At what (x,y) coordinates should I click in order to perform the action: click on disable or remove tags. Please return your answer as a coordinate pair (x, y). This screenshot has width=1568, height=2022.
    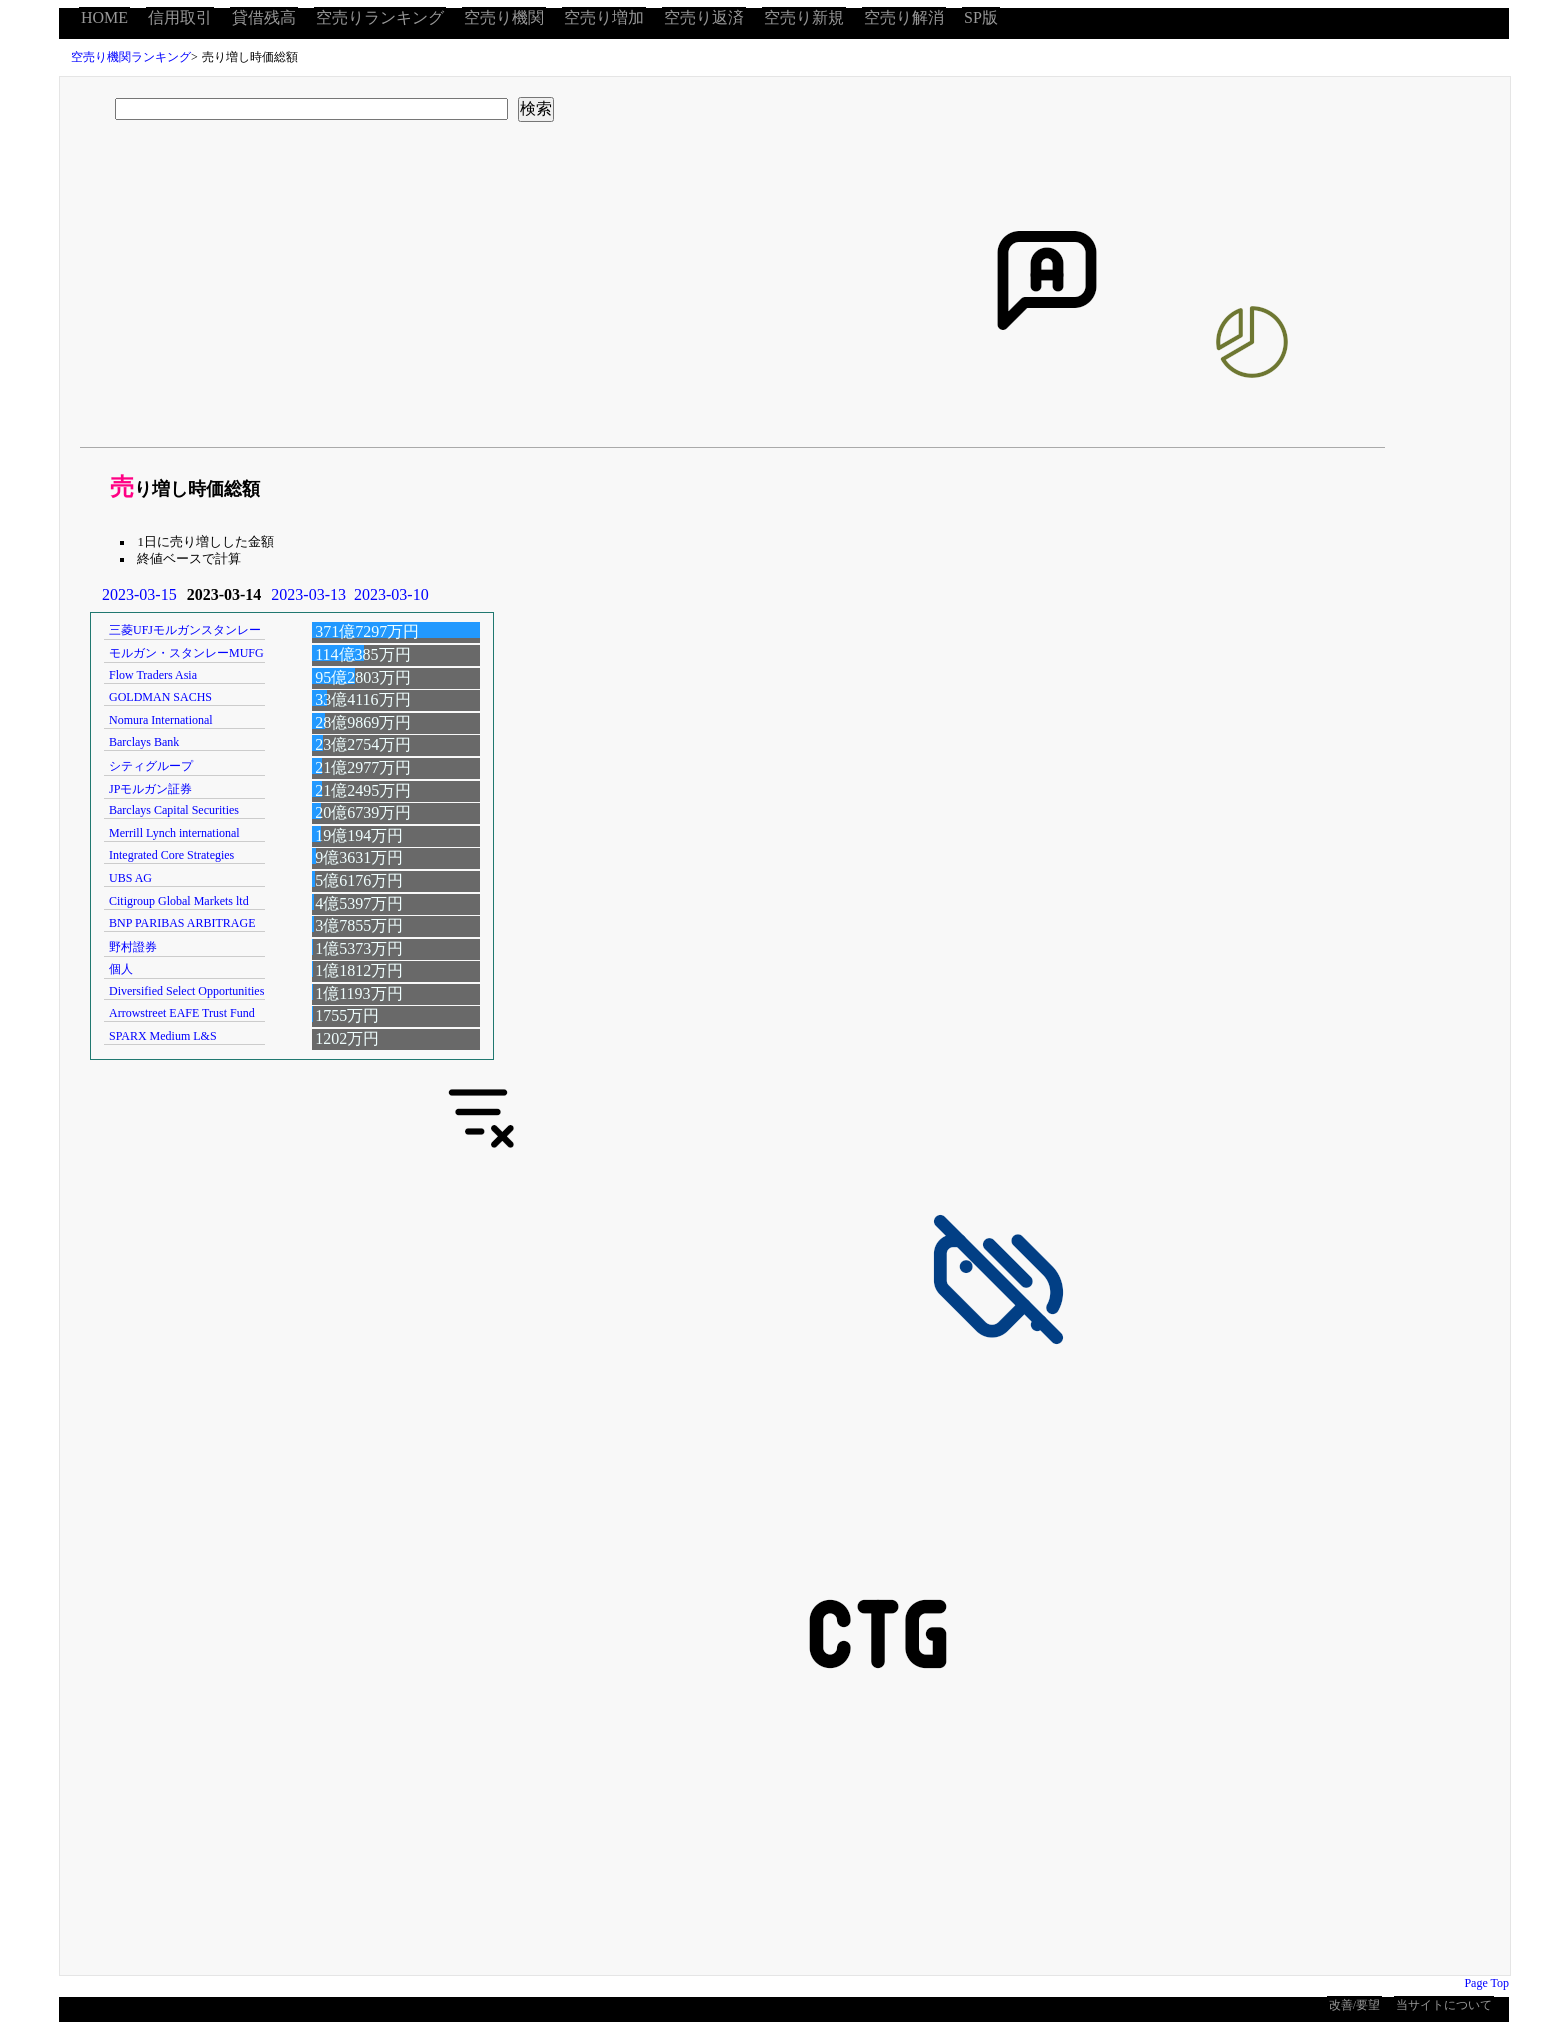
    Looking at the image, I should click on (998, 1279).